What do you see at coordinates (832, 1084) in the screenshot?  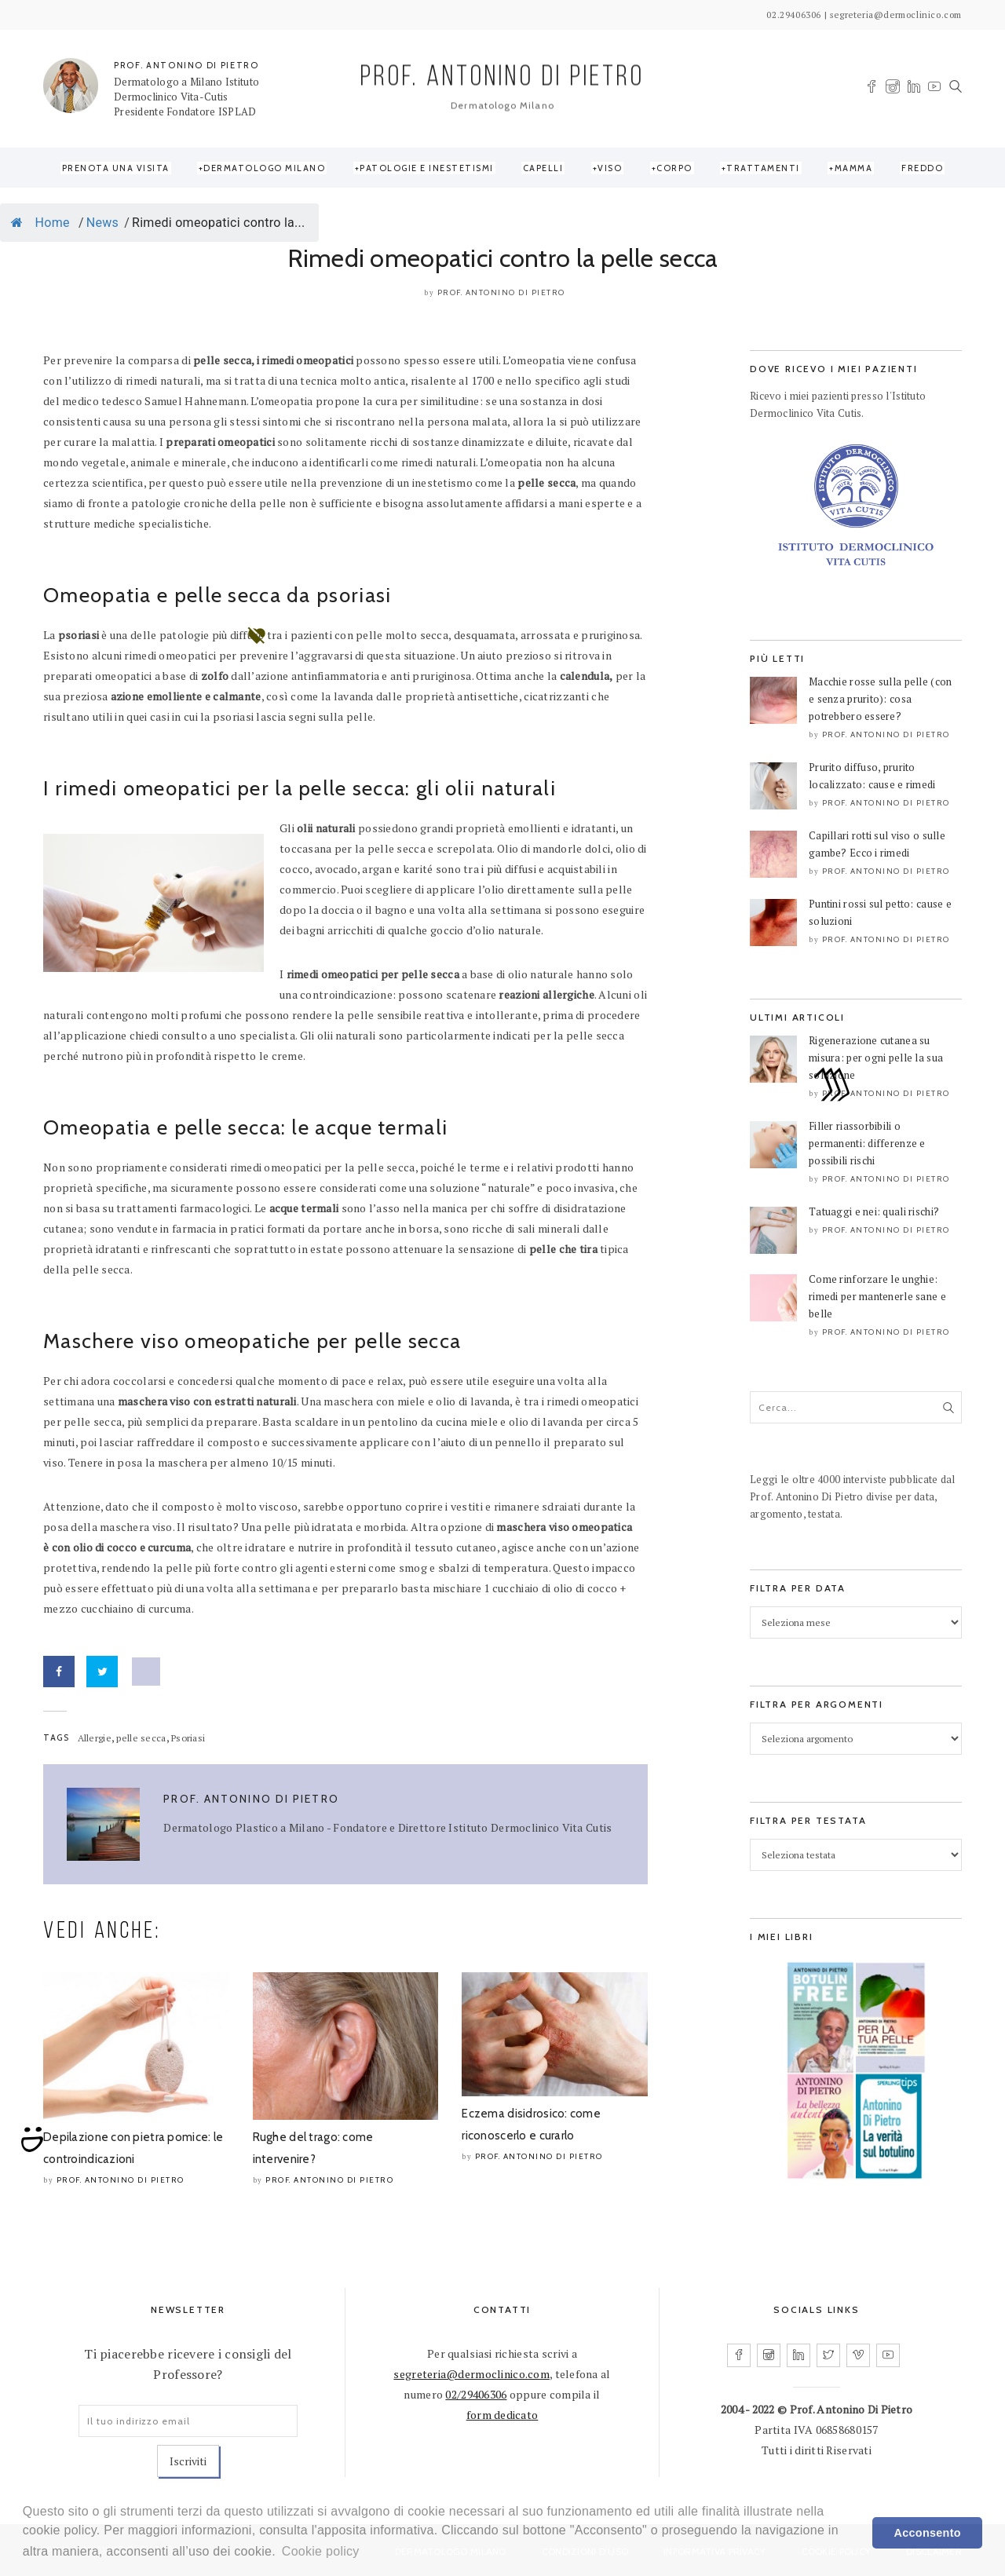 I see `open wikibooks website or app` at bounding box center [832, 1084].